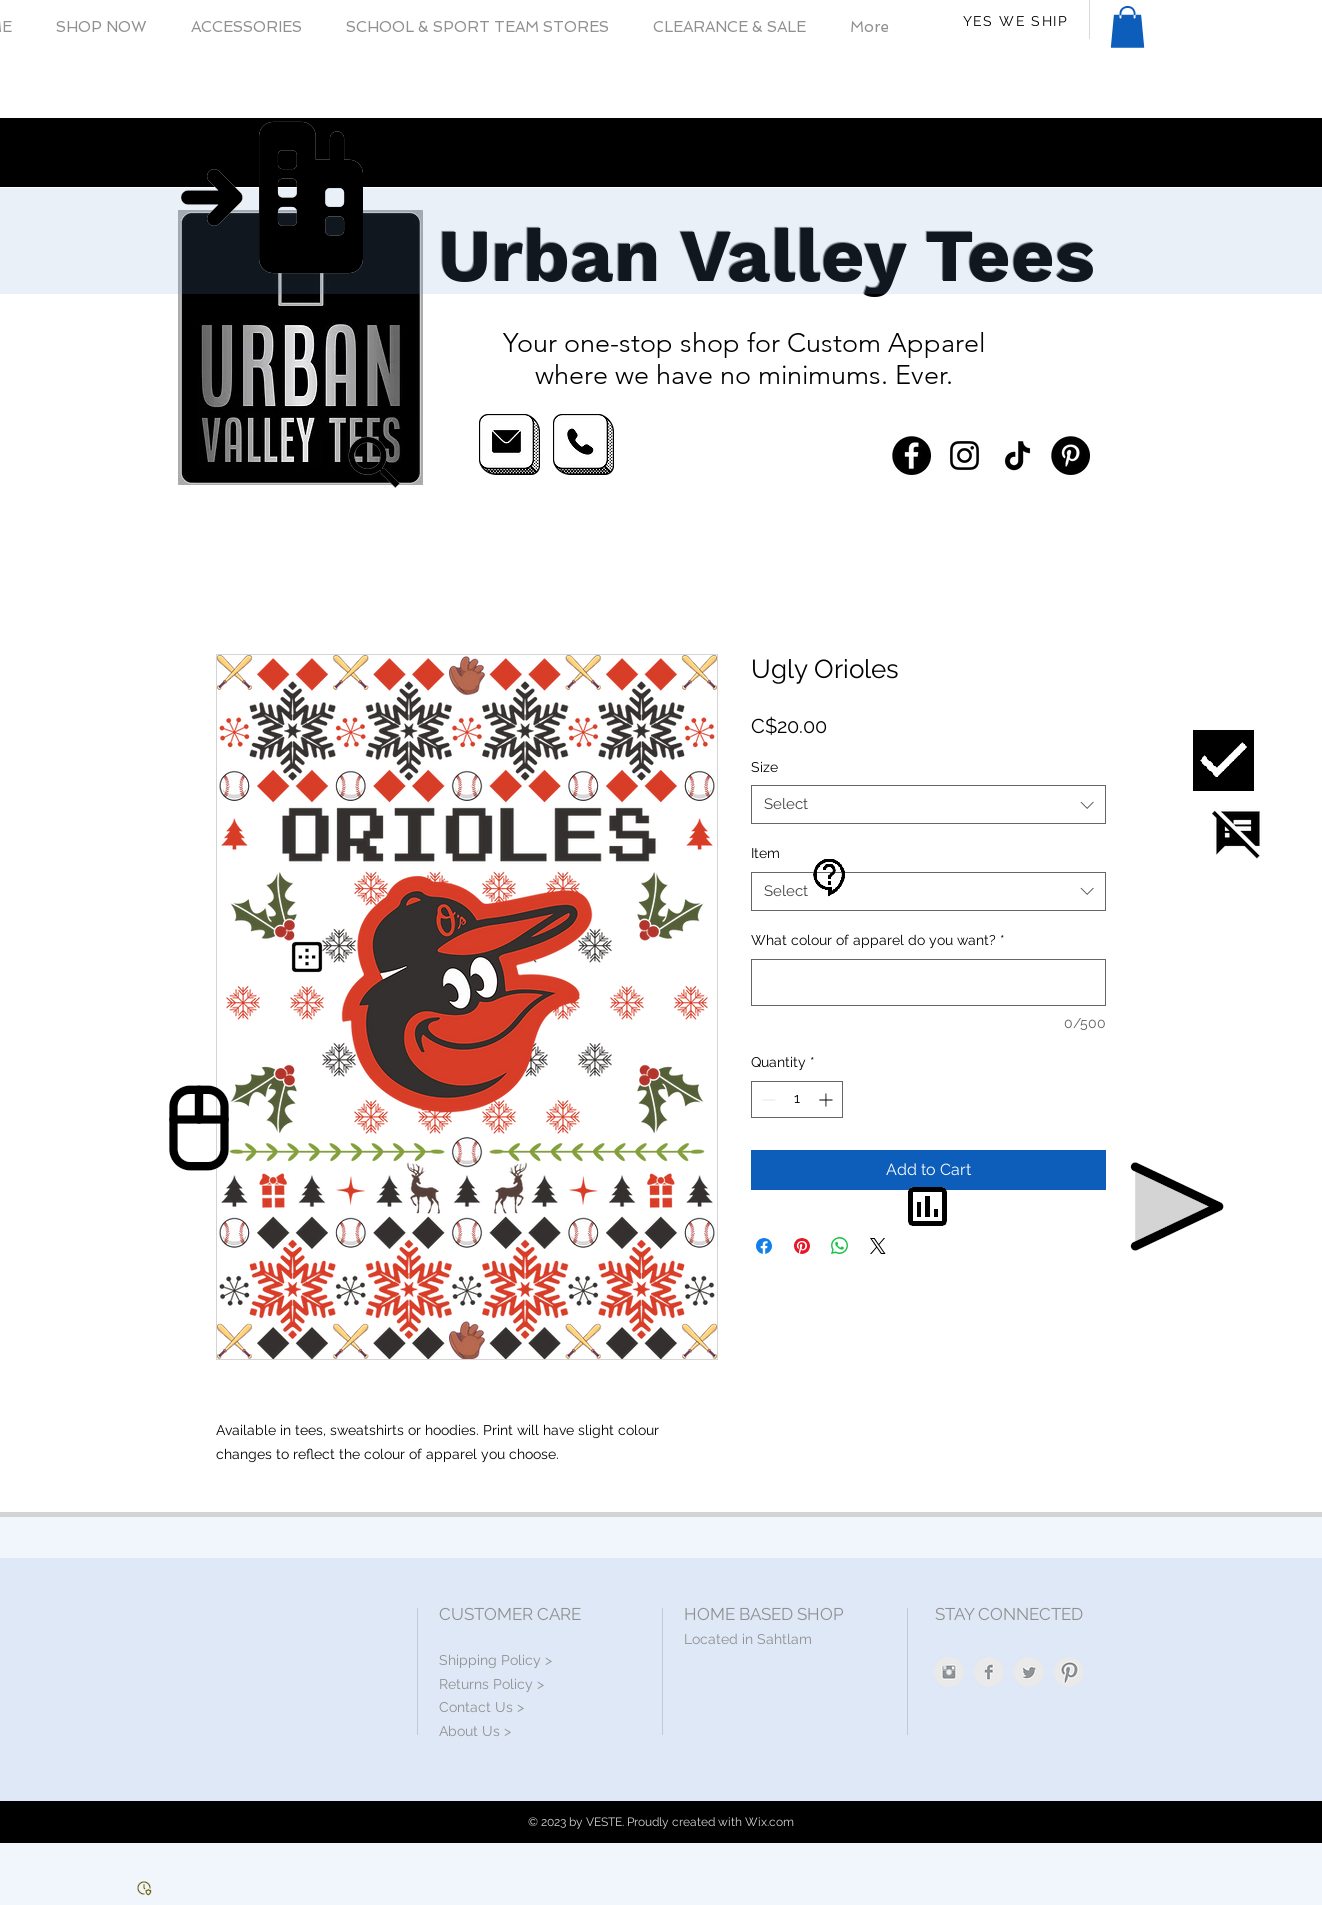 The image size is (1322, 1905). Describe the element at coordinates (268, 197) in the screenshot. I see `navigate to city or urban area` at that location.